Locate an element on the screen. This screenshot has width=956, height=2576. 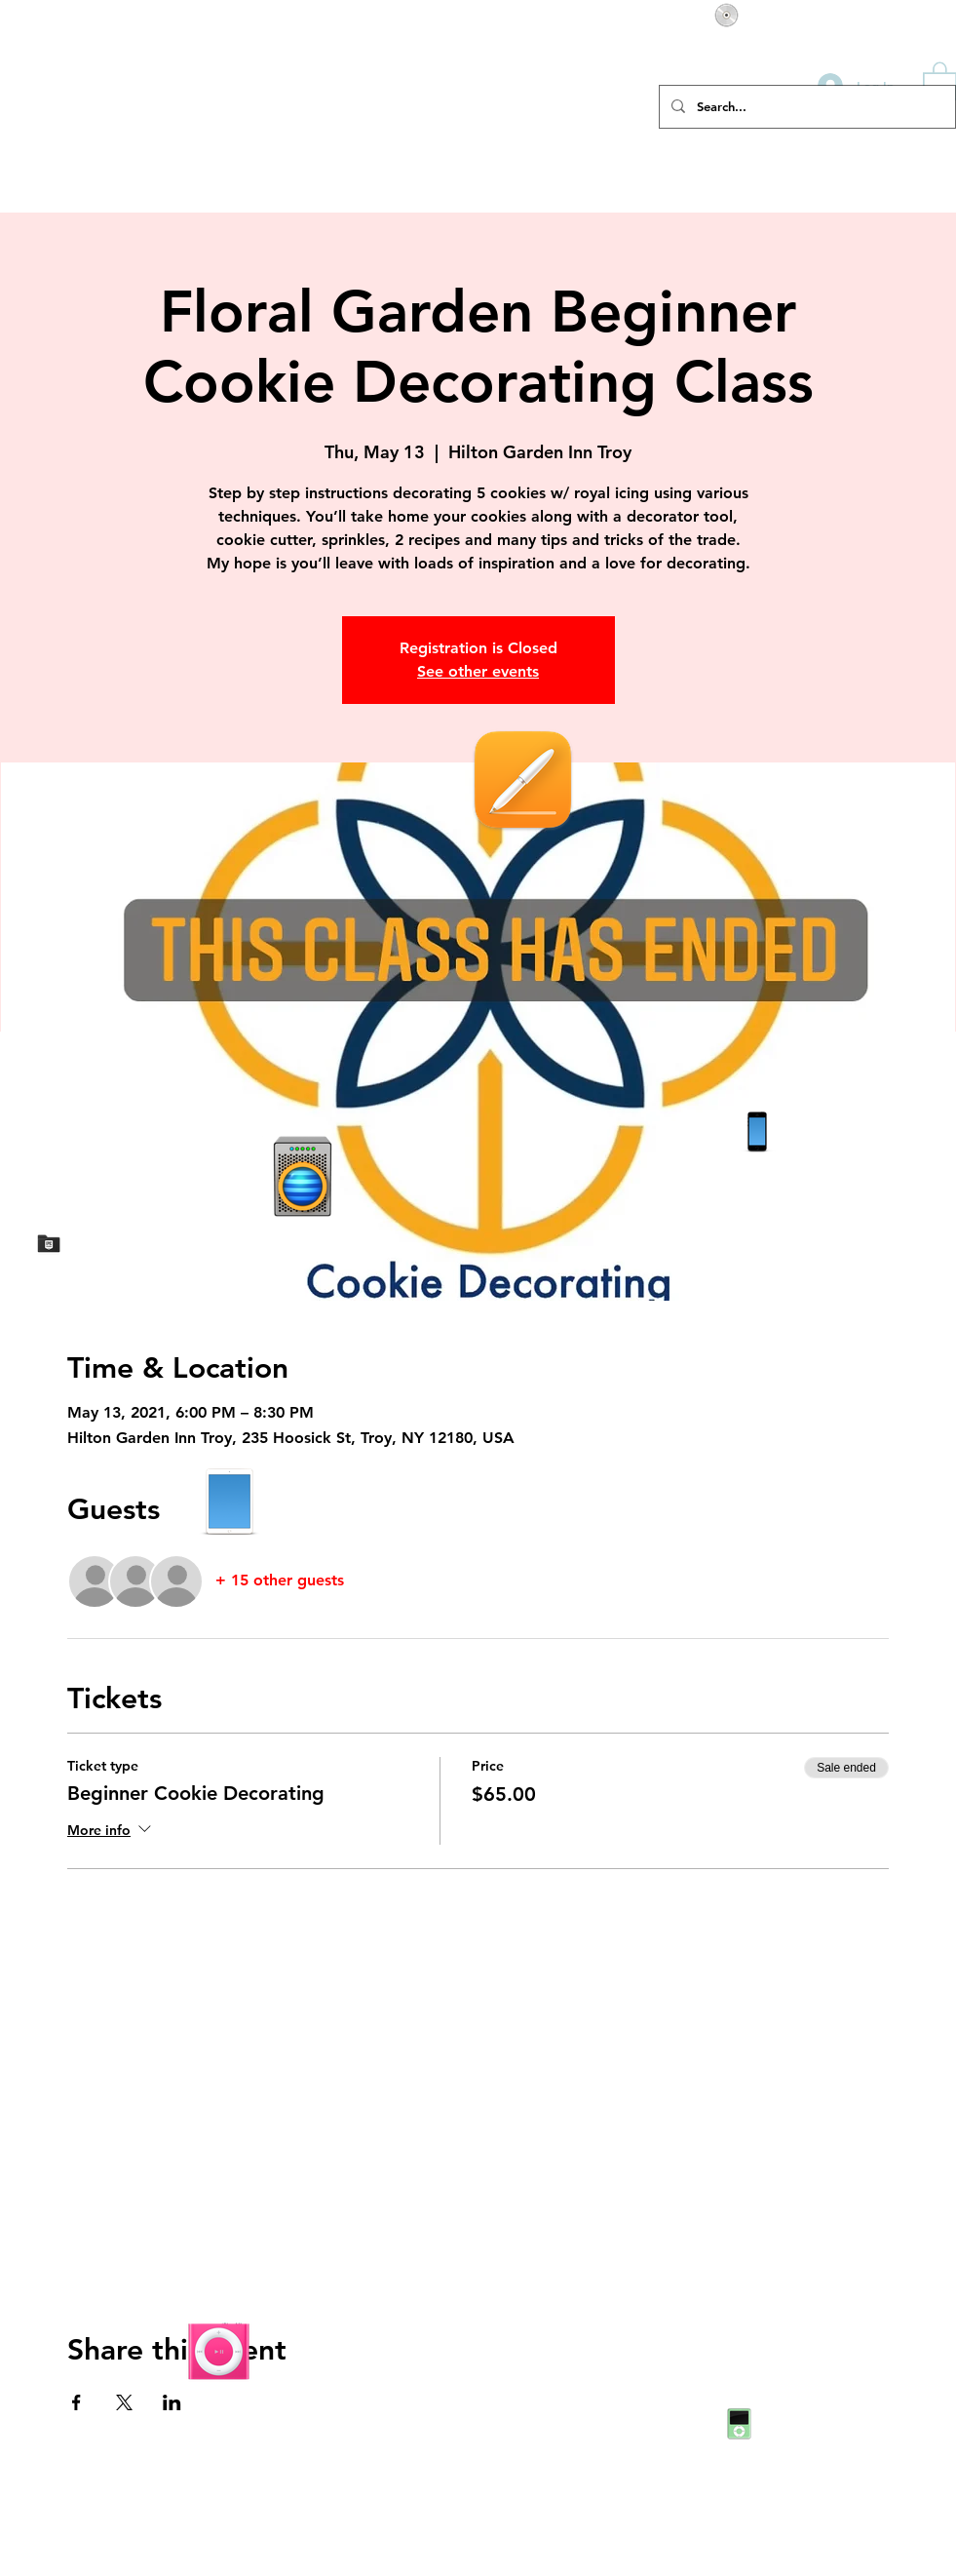
iPod shuffle device connected is located at coordinates (218, 2351).